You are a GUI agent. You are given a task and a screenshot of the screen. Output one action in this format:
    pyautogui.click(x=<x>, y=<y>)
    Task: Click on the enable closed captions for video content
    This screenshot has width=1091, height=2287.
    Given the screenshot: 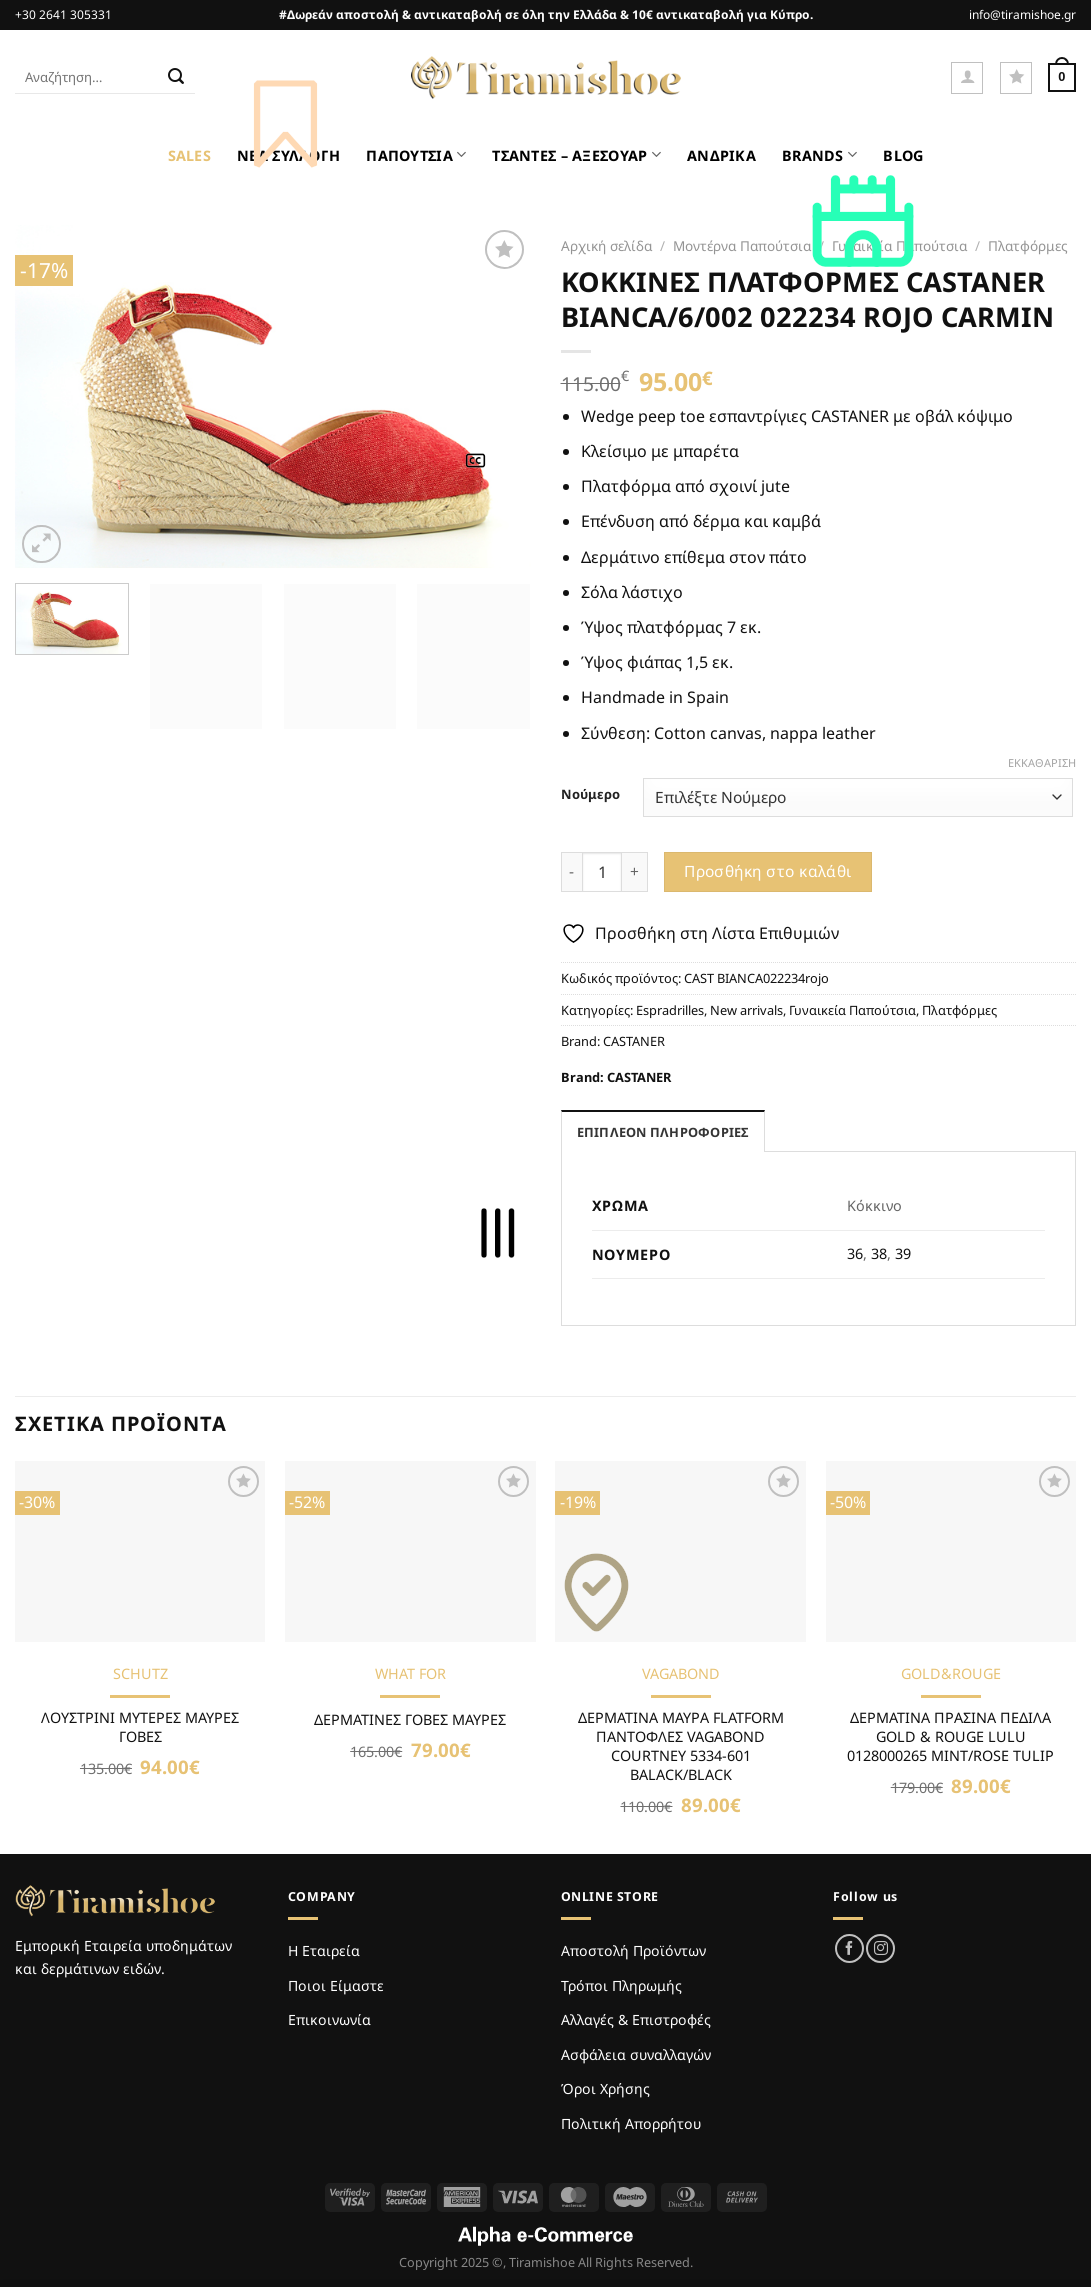 What is the action you would take?
    pyautogui.click(x=475, y=460)
    